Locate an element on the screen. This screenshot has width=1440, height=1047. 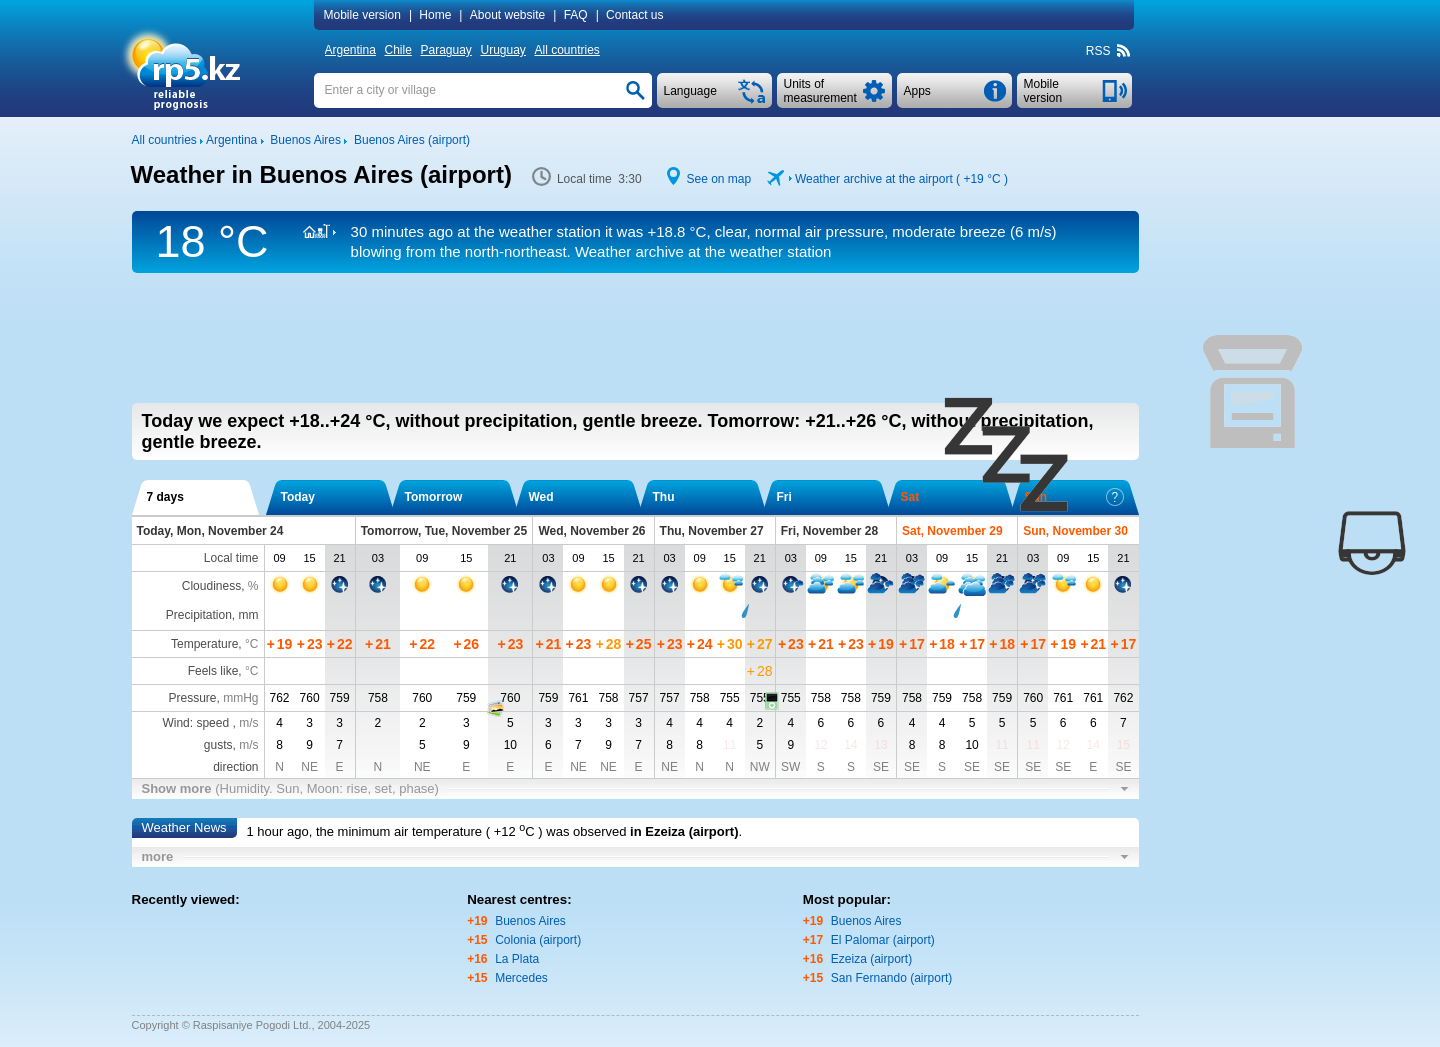
indicates disk is in standby/sleep mode is located at coordinates (1001, 454).